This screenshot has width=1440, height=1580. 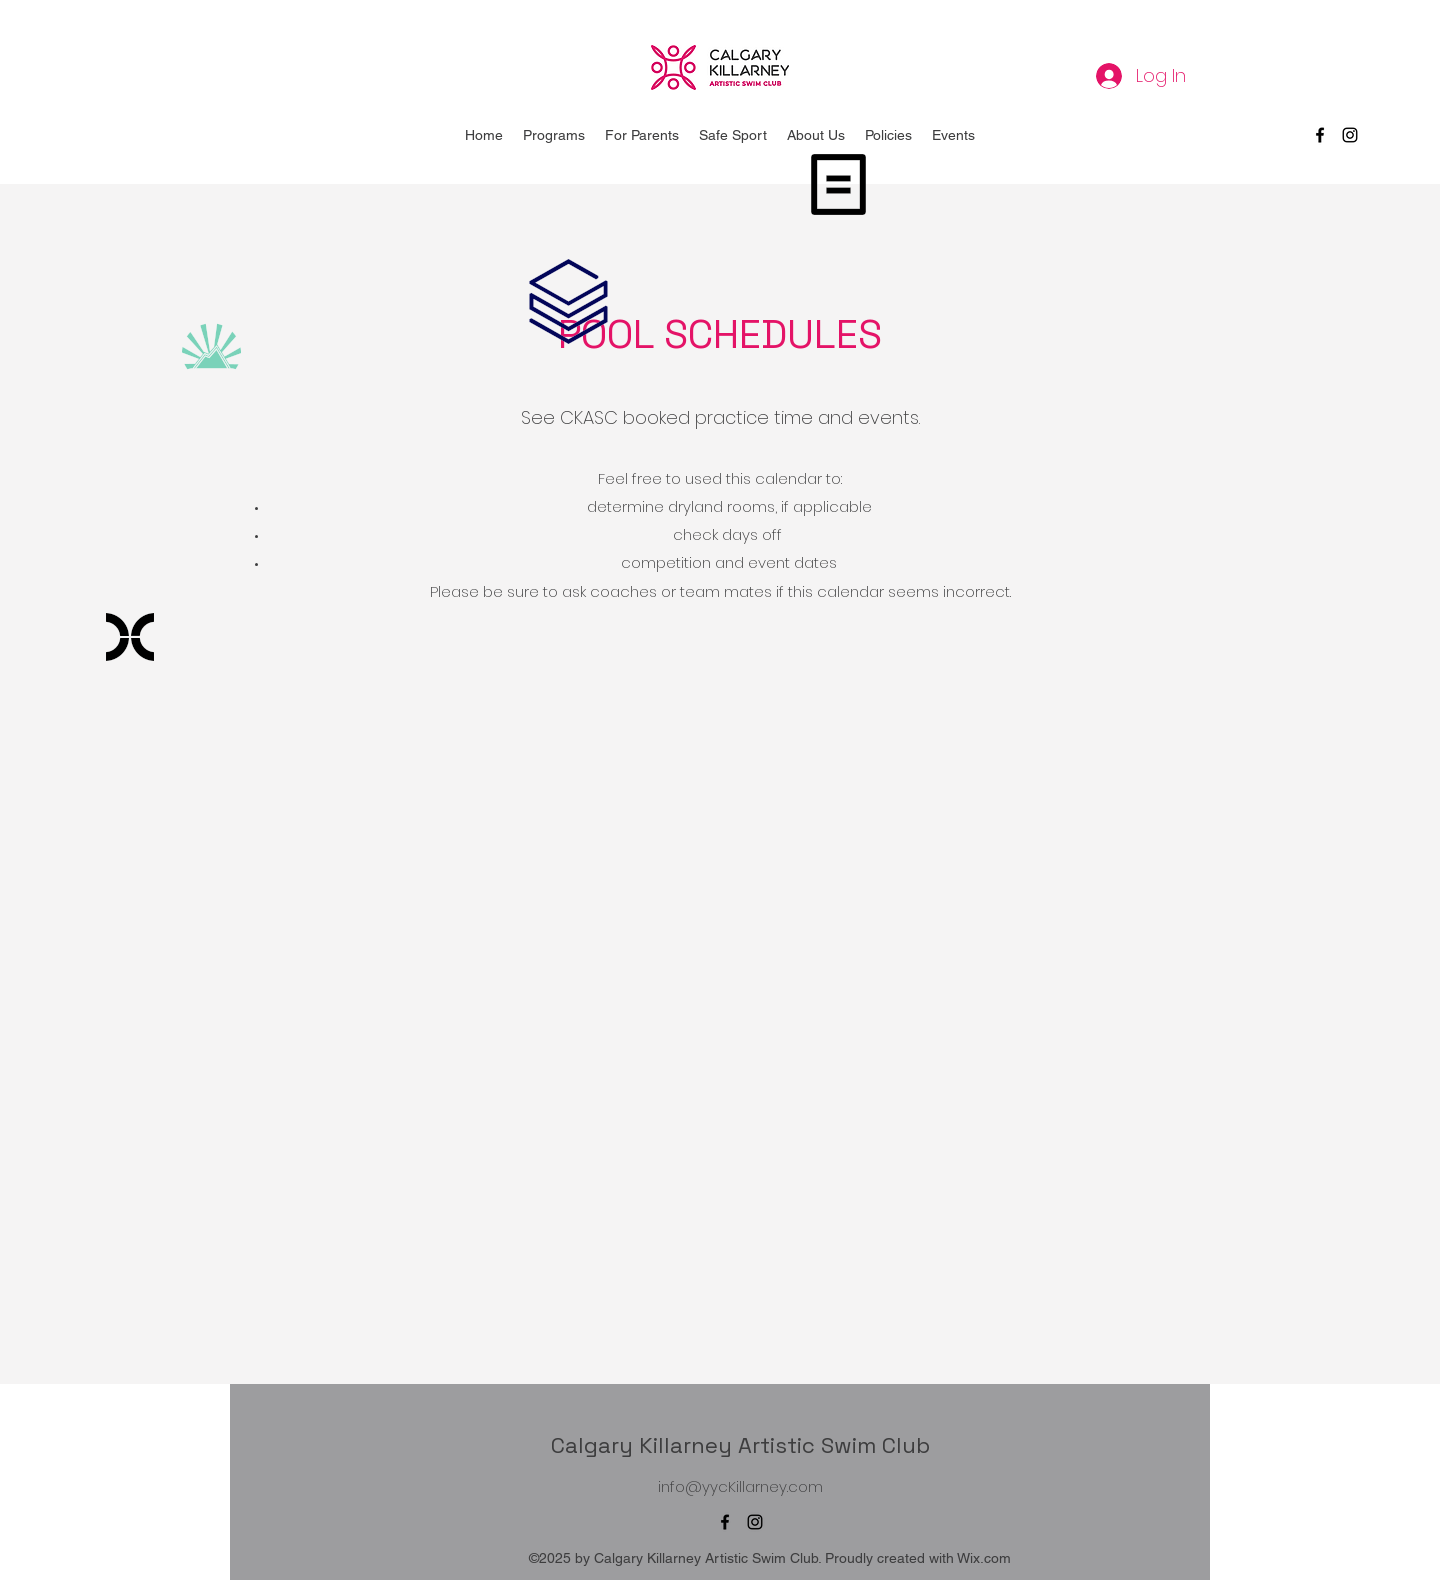 What do you see at coordinates (838, 184) in the screenshot?
I see `view invoice or billing details` at bounding box center [838, 184].